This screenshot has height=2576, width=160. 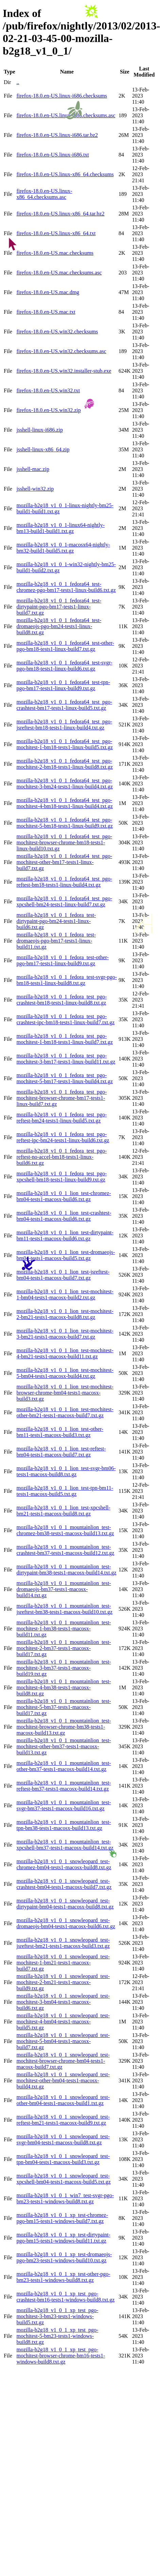 I want to click on food or fruit category in a game inventory, so click(x=73, y=110).